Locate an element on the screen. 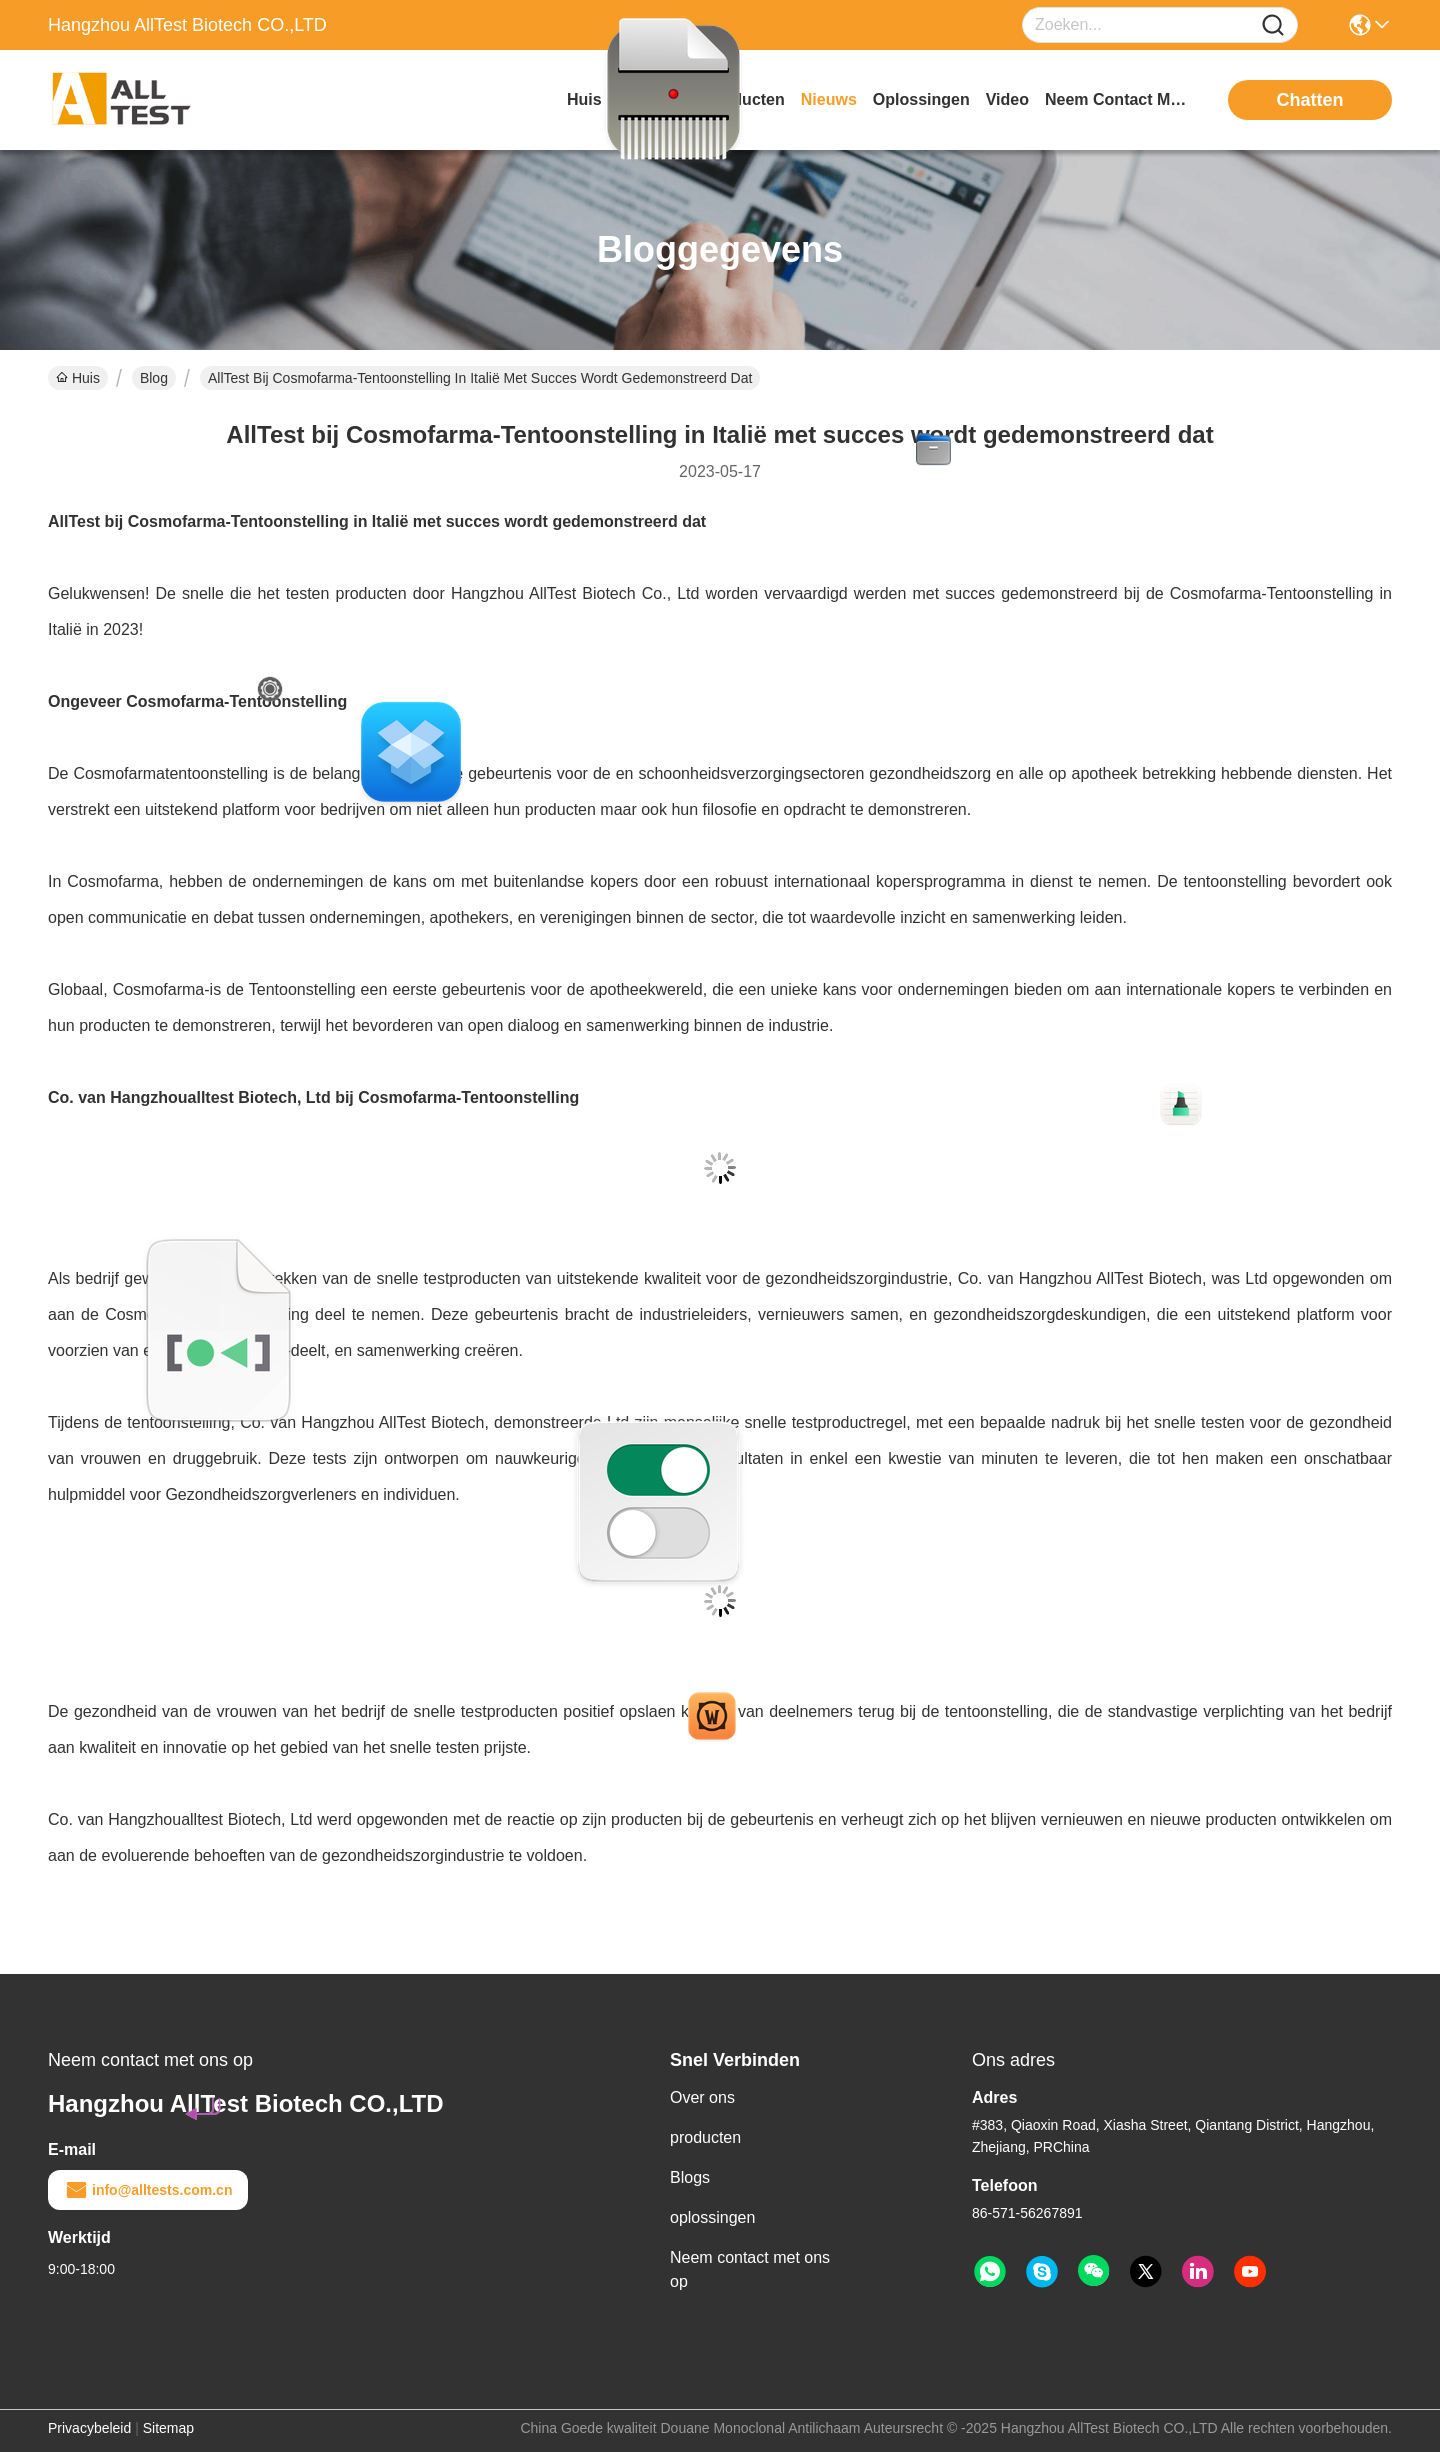 The width and height of the screenshot is (1440, 2452). open raider app for document scanning is located at coordinates (673, 91).